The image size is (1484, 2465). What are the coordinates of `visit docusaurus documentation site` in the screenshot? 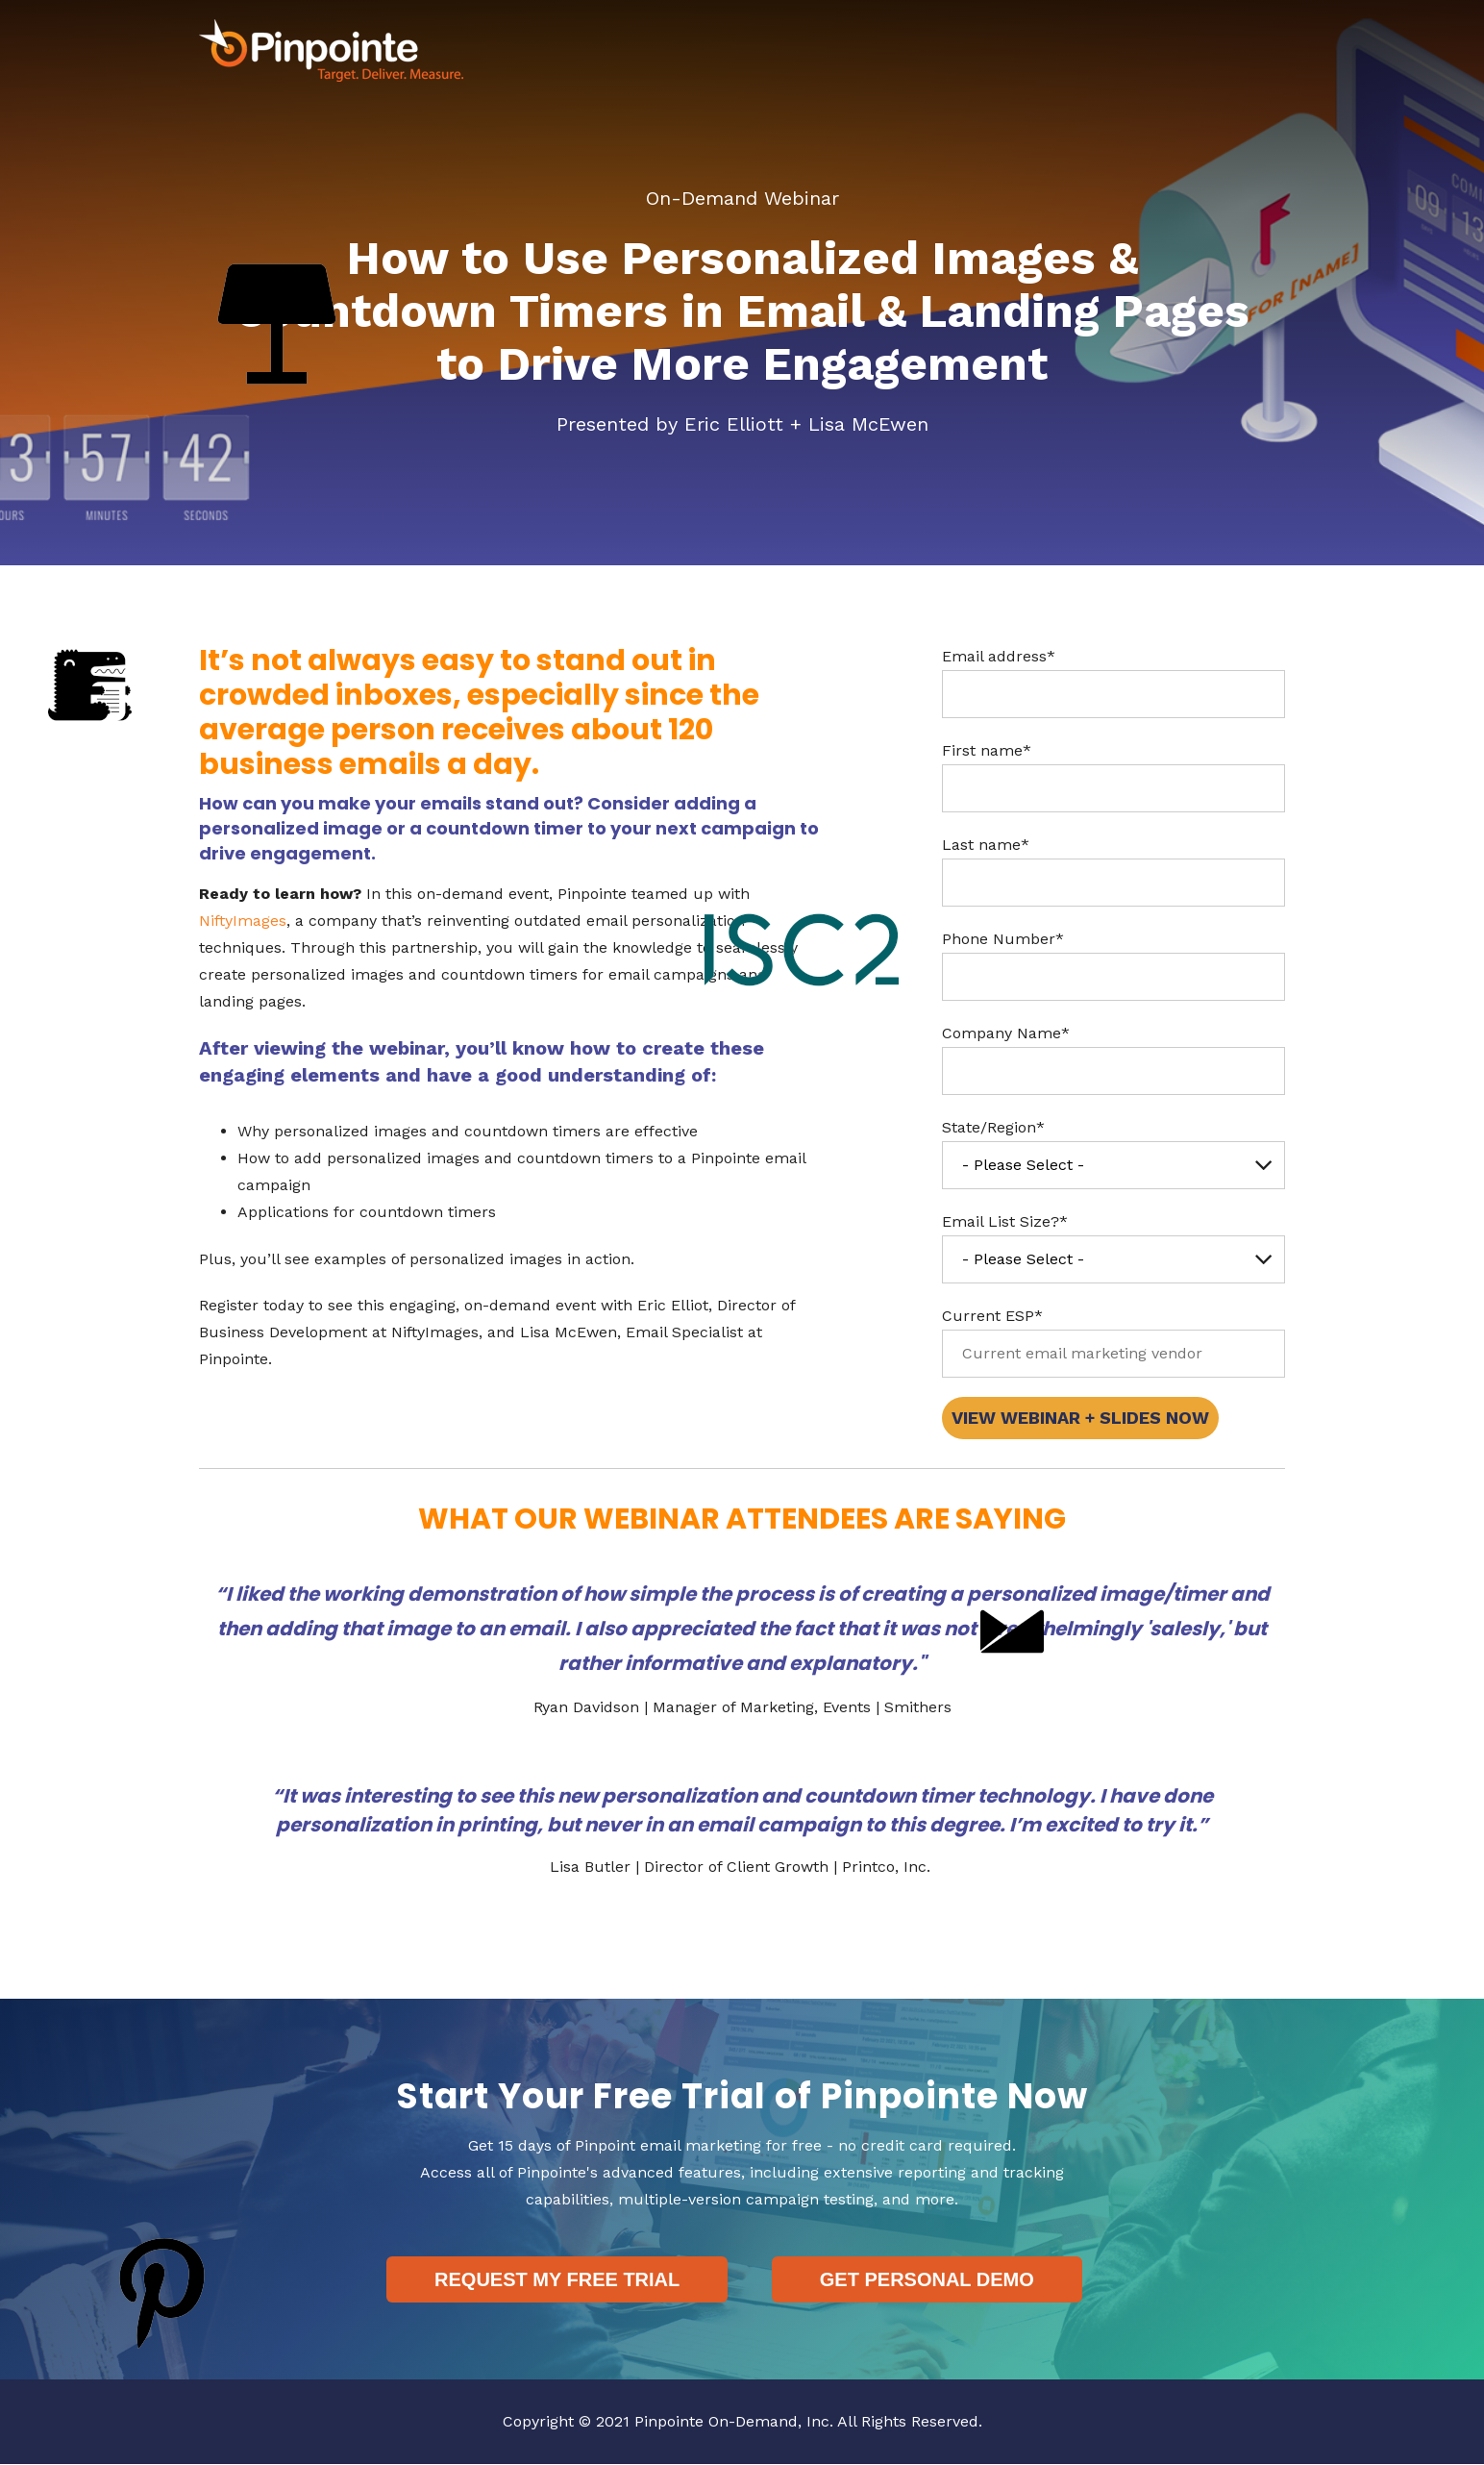 It's located at (89, 685).